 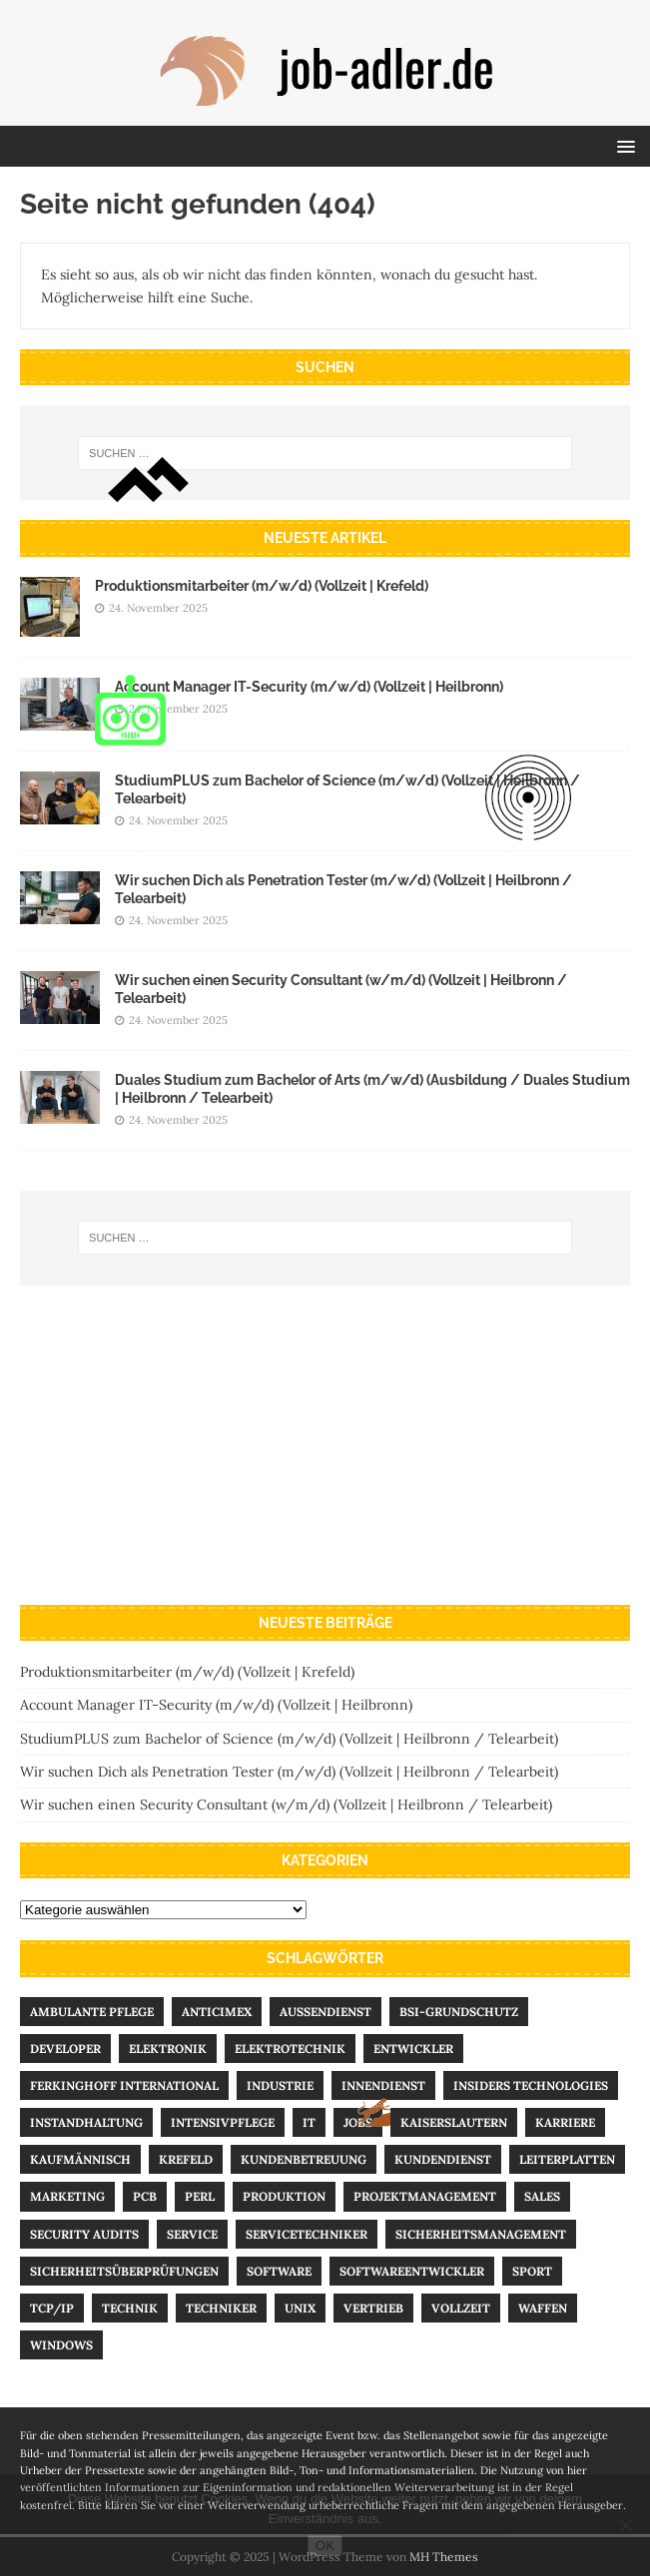 What do you see at coordinates (148, 479) in the screenshot?
I see `Code Climate logo` at bounding box center [148, 479].